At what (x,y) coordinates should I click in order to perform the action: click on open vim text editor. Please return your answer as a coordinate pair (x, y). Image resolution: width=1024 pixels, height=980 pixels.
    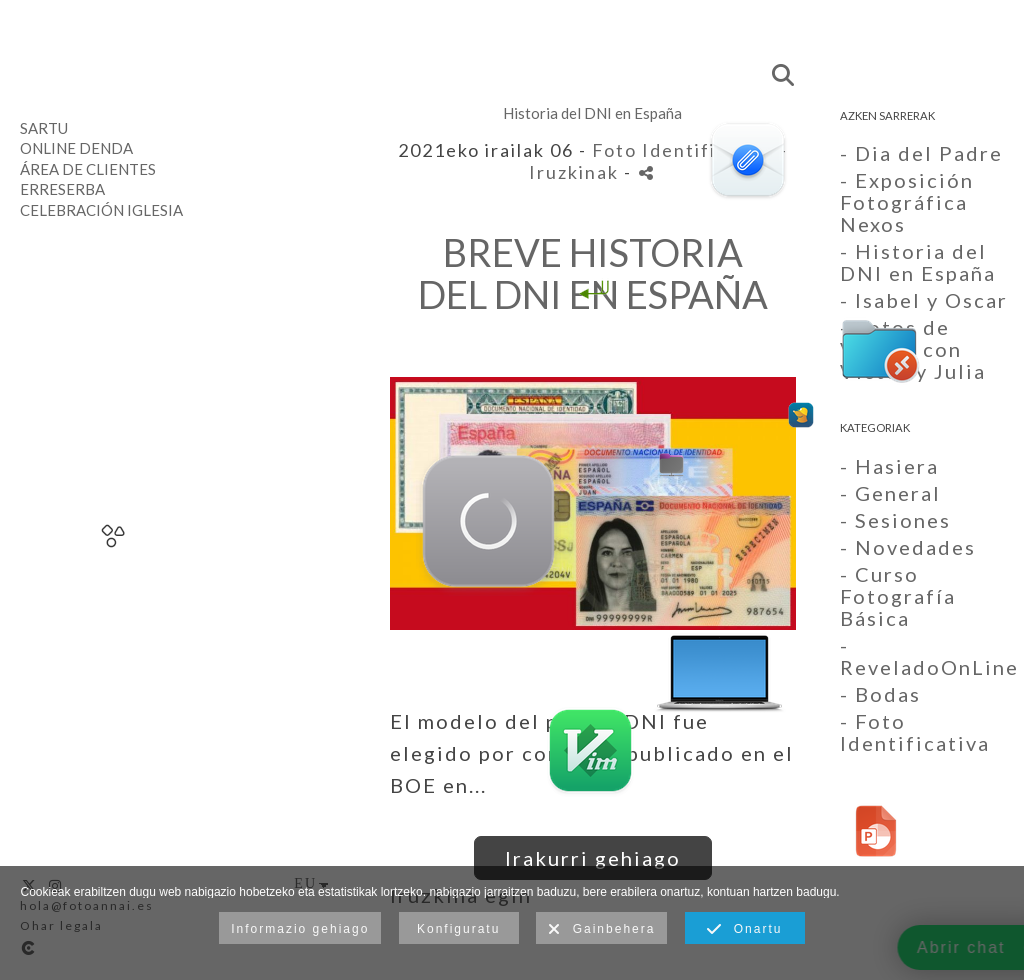
    Looking at the image, I should click on (590, 750).